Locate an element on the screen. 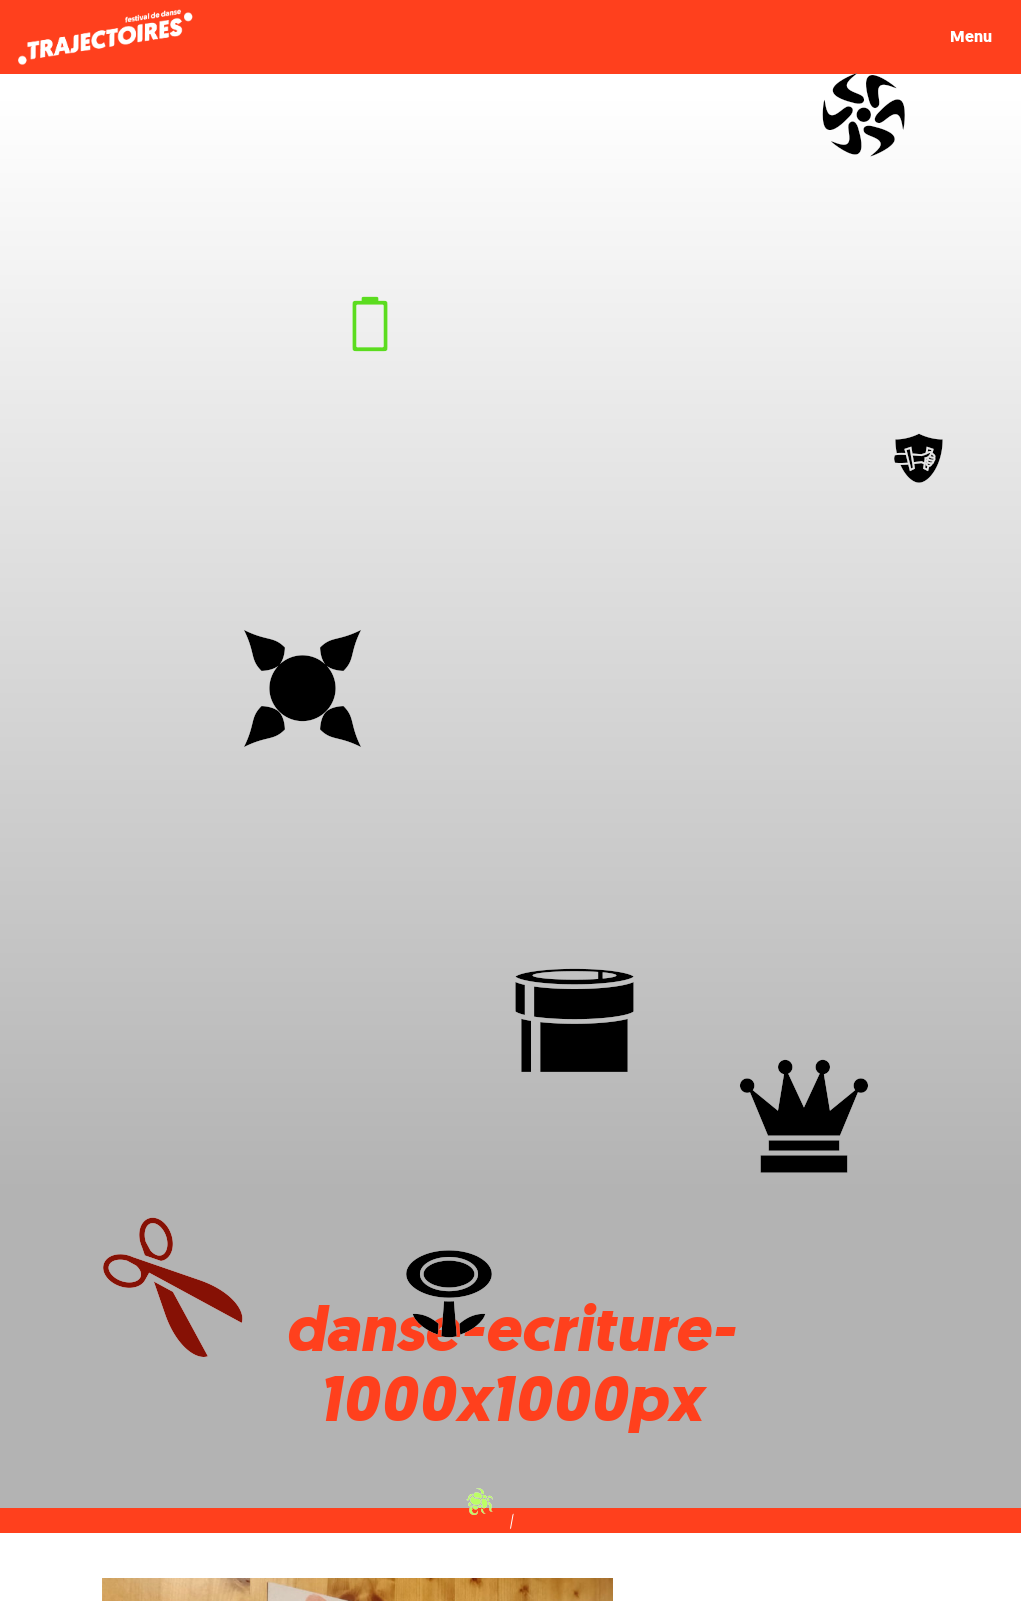  indicates a spinning or rotating action is located at coordinates (864, 114).